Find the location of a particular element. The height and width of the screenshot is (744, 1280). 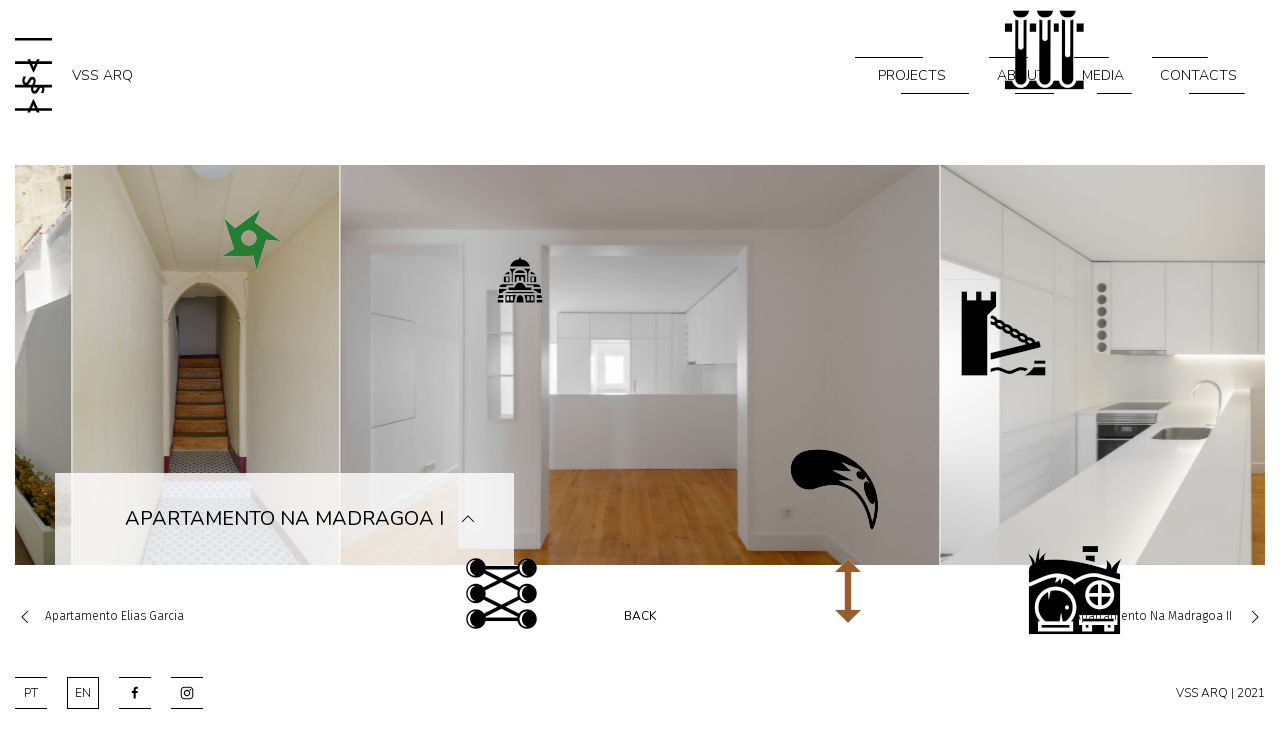

activate spin attack or special ability is located at coordinates (251, 240).